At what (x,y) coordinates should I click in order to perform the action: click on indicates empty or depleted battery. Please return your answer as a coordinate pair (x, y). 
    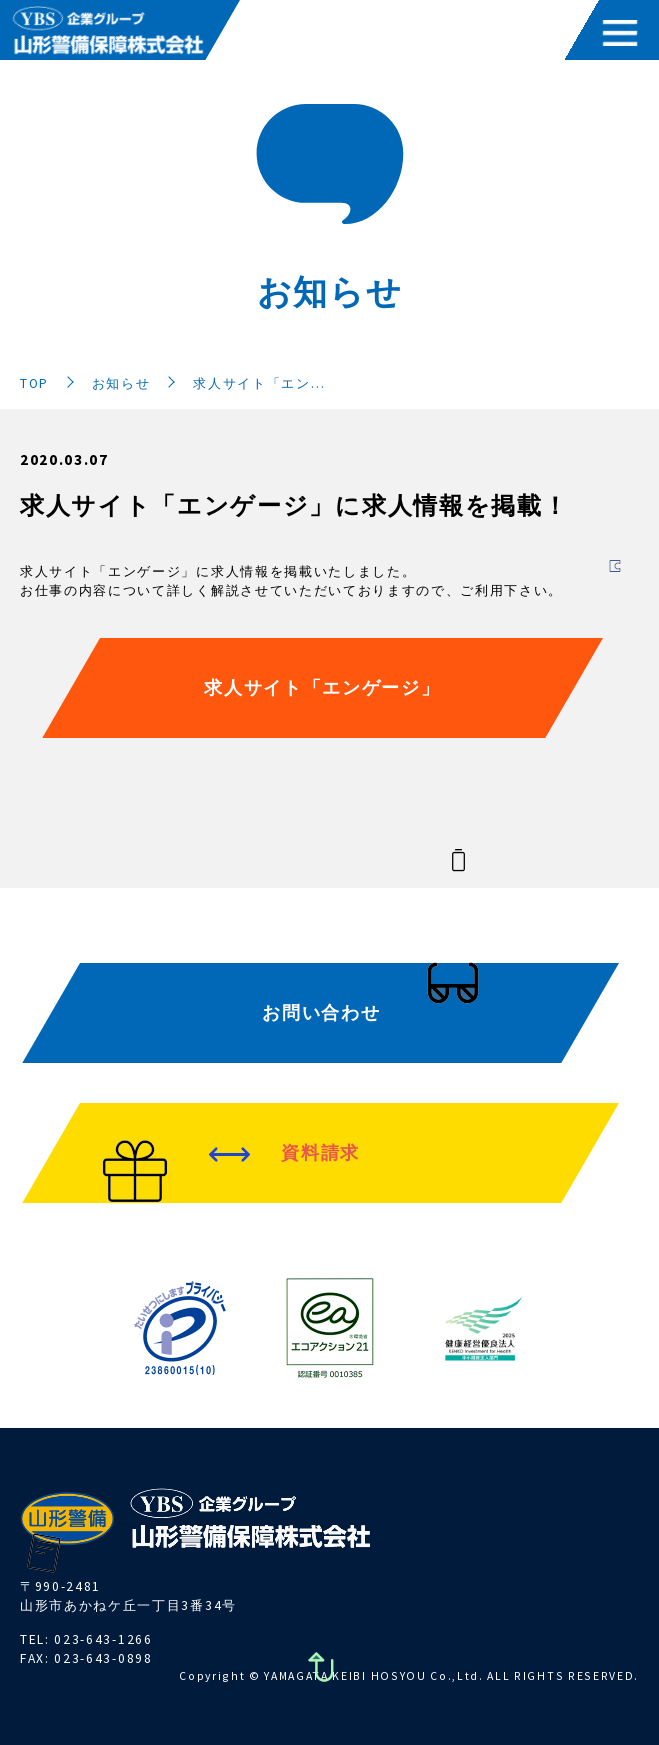
    Looking at the image, I should click on (458, 860).